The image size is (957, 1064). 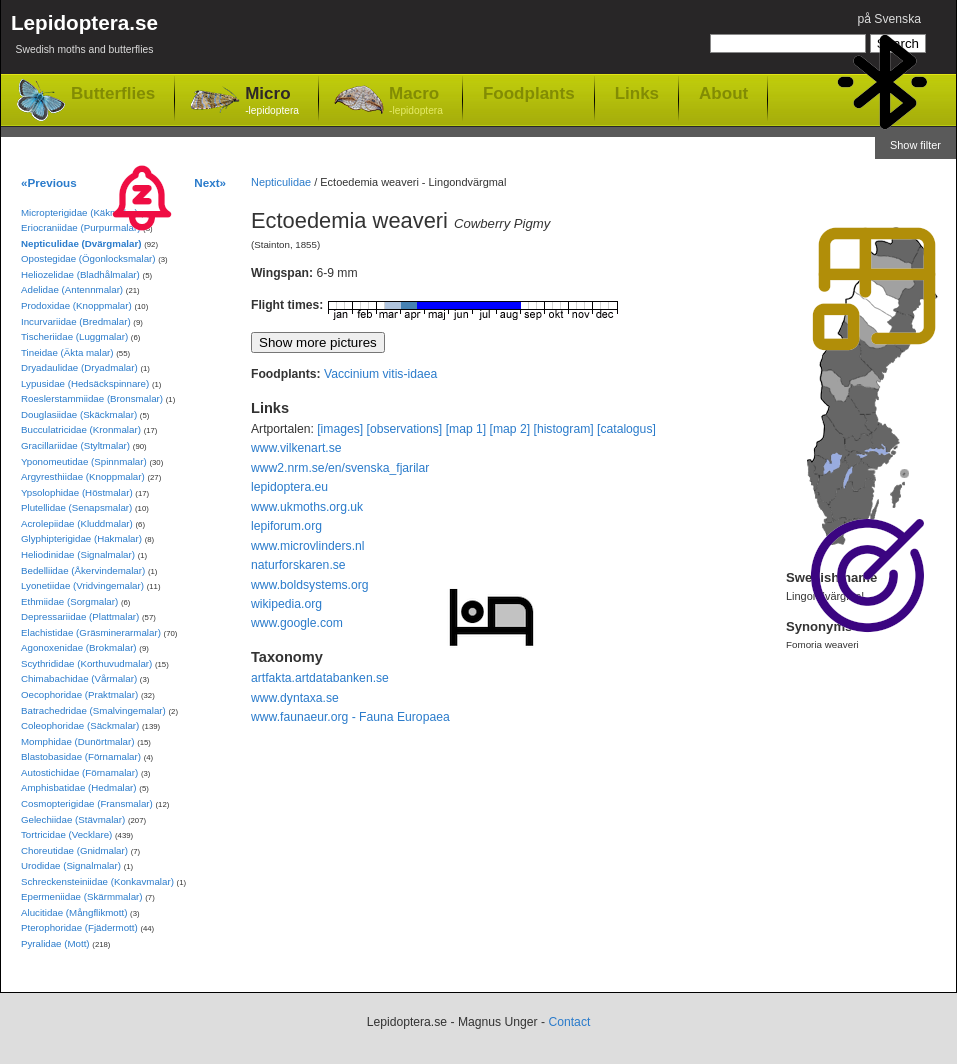 I want to click on indicates an active bluetooth connection, so click(x=885, y=82).